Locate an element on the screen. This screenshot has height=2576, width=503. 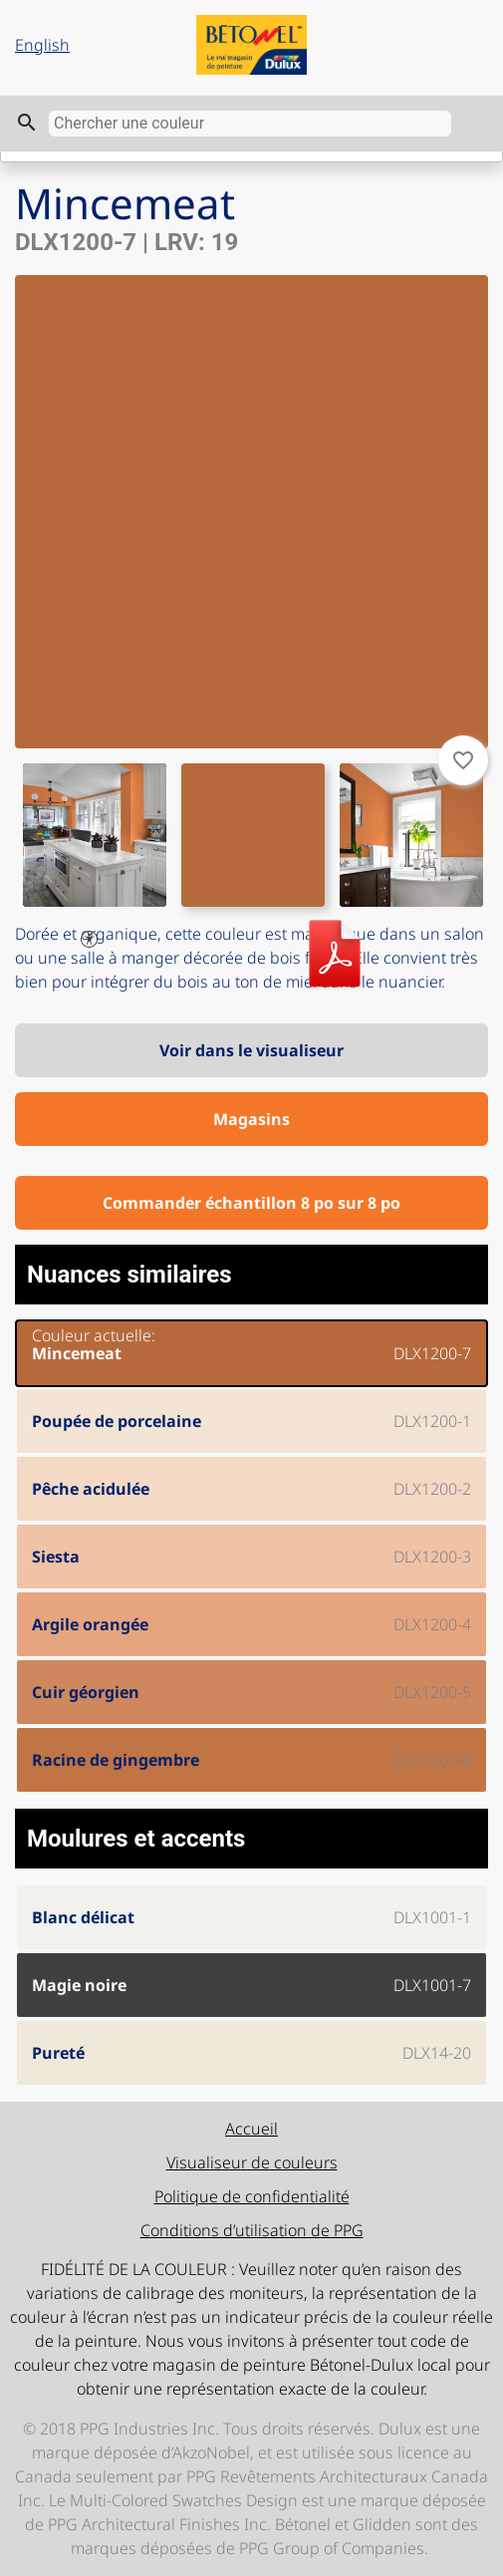
open a PDF document is located at coordinates (335, 955).